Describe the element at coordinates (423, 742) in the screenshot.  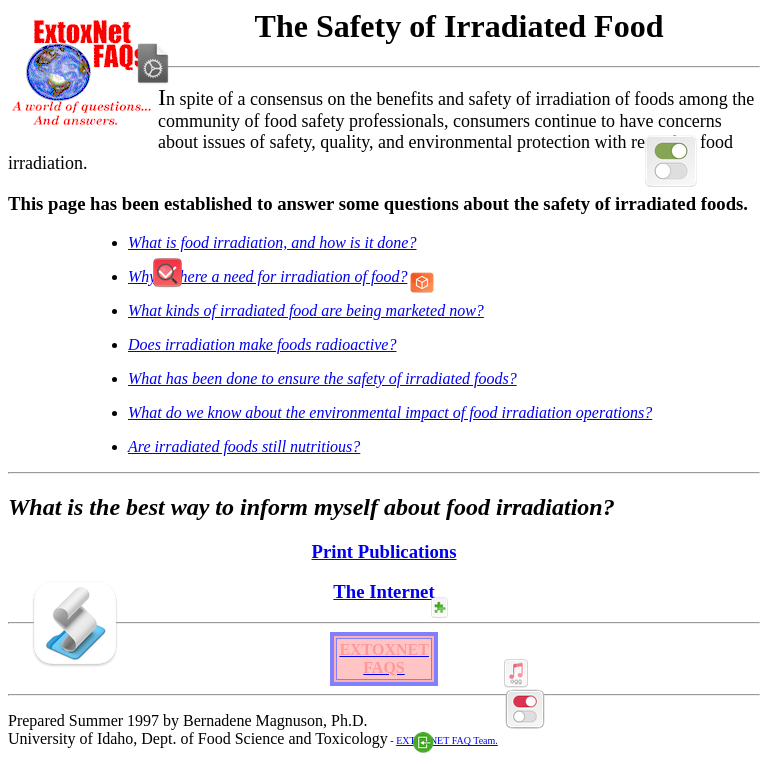
I see `log out of the current session` at that location.